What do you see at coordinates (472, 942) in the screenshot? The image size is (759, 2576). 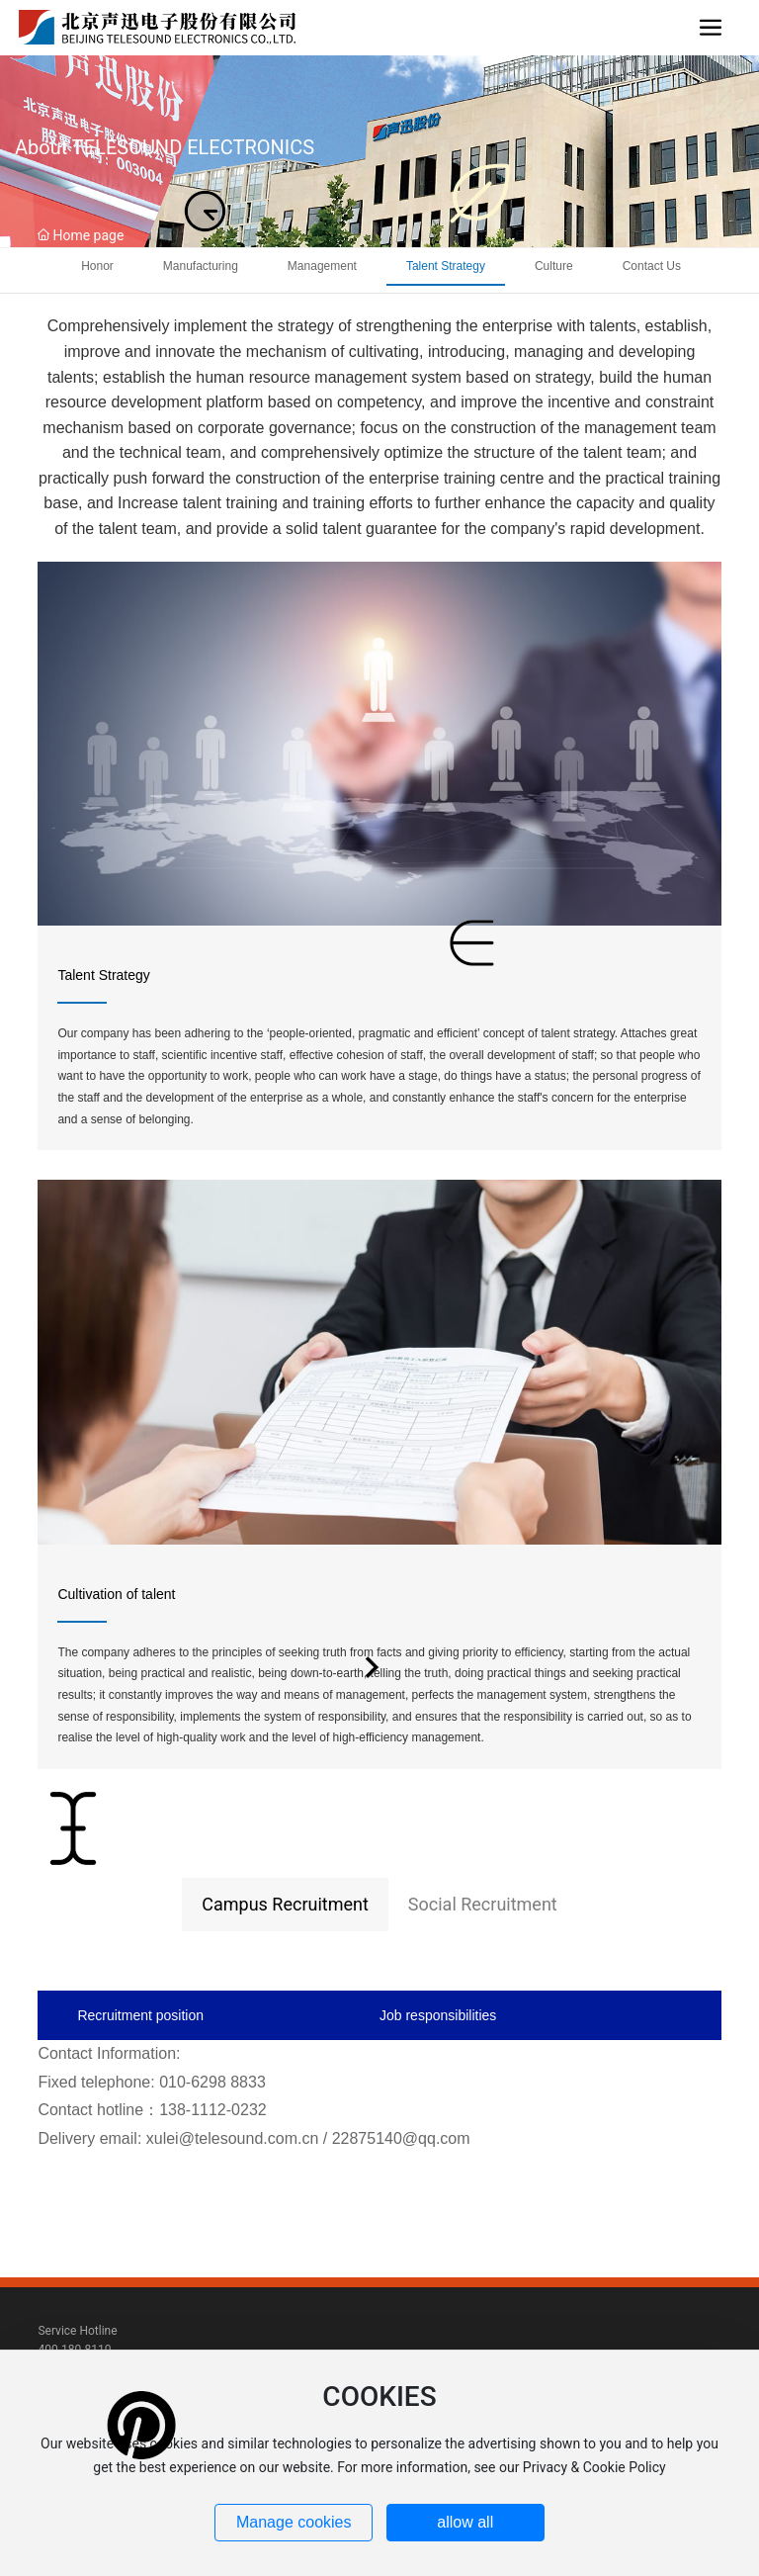 I see `indicates set membership in mathematical notation` at bounding box center [472, 942].